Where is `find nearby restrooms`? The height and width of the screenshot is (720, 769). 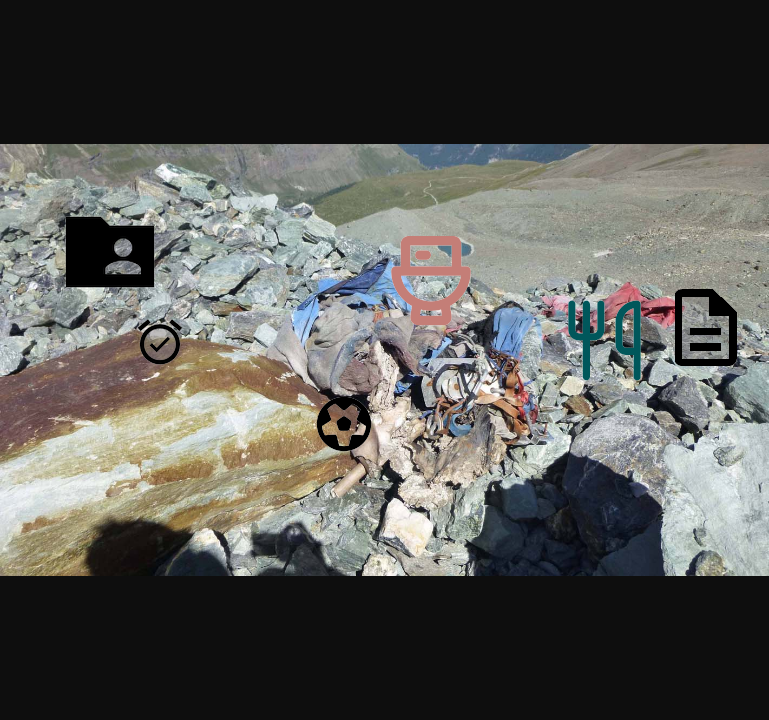 find nearby restrooms is located at coordinates (431, 279).